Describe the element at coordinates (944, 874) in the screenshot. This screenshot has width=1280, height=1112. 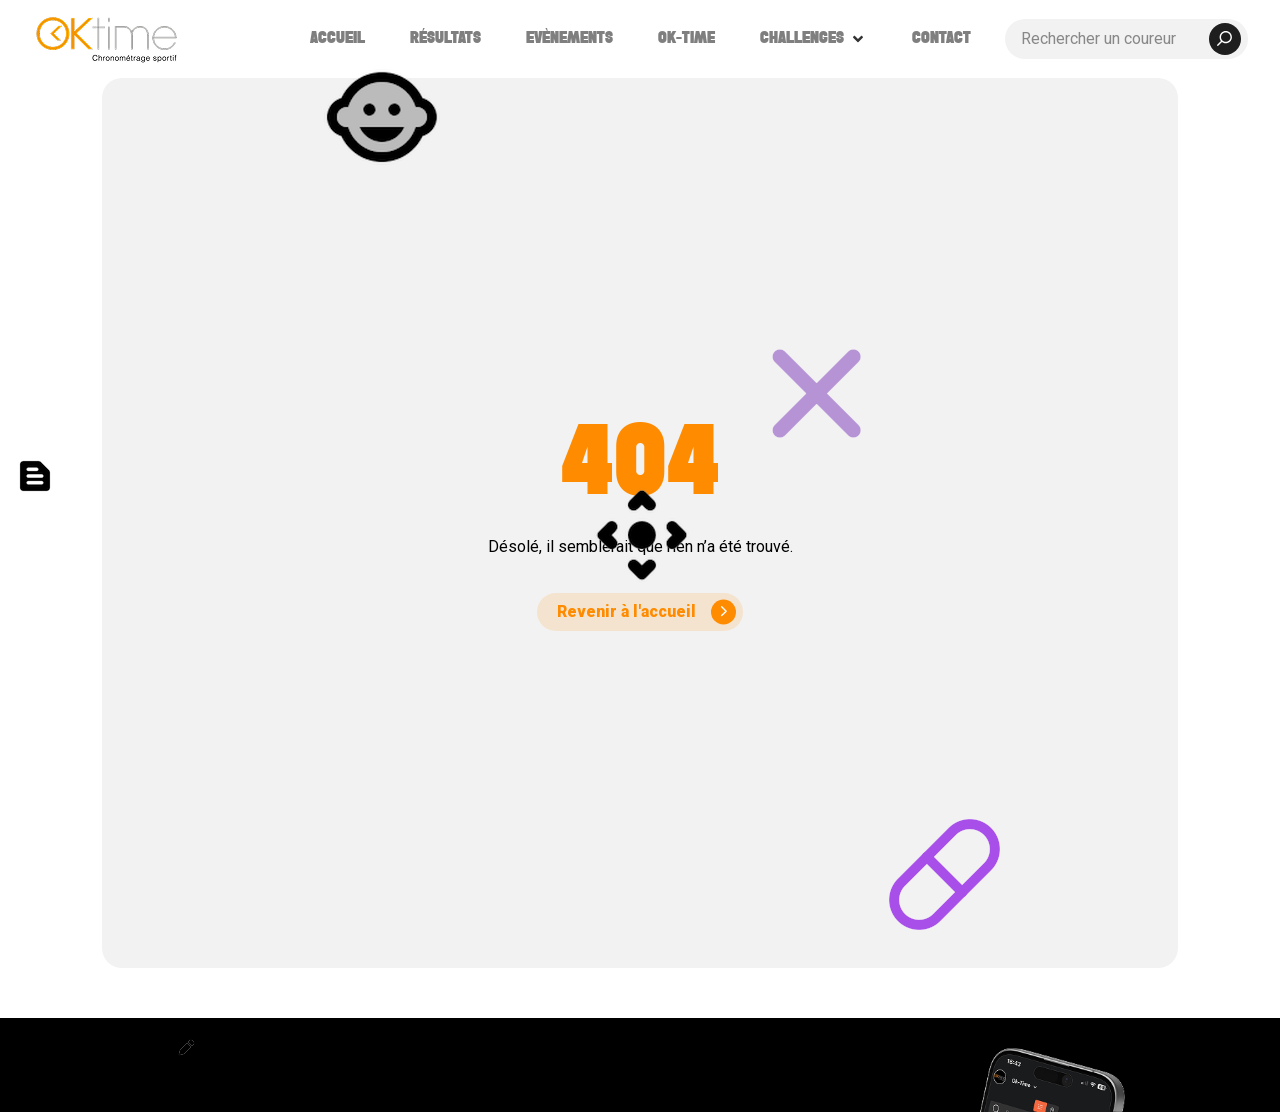
I see `access medication reminders or prescriptions` at that location.